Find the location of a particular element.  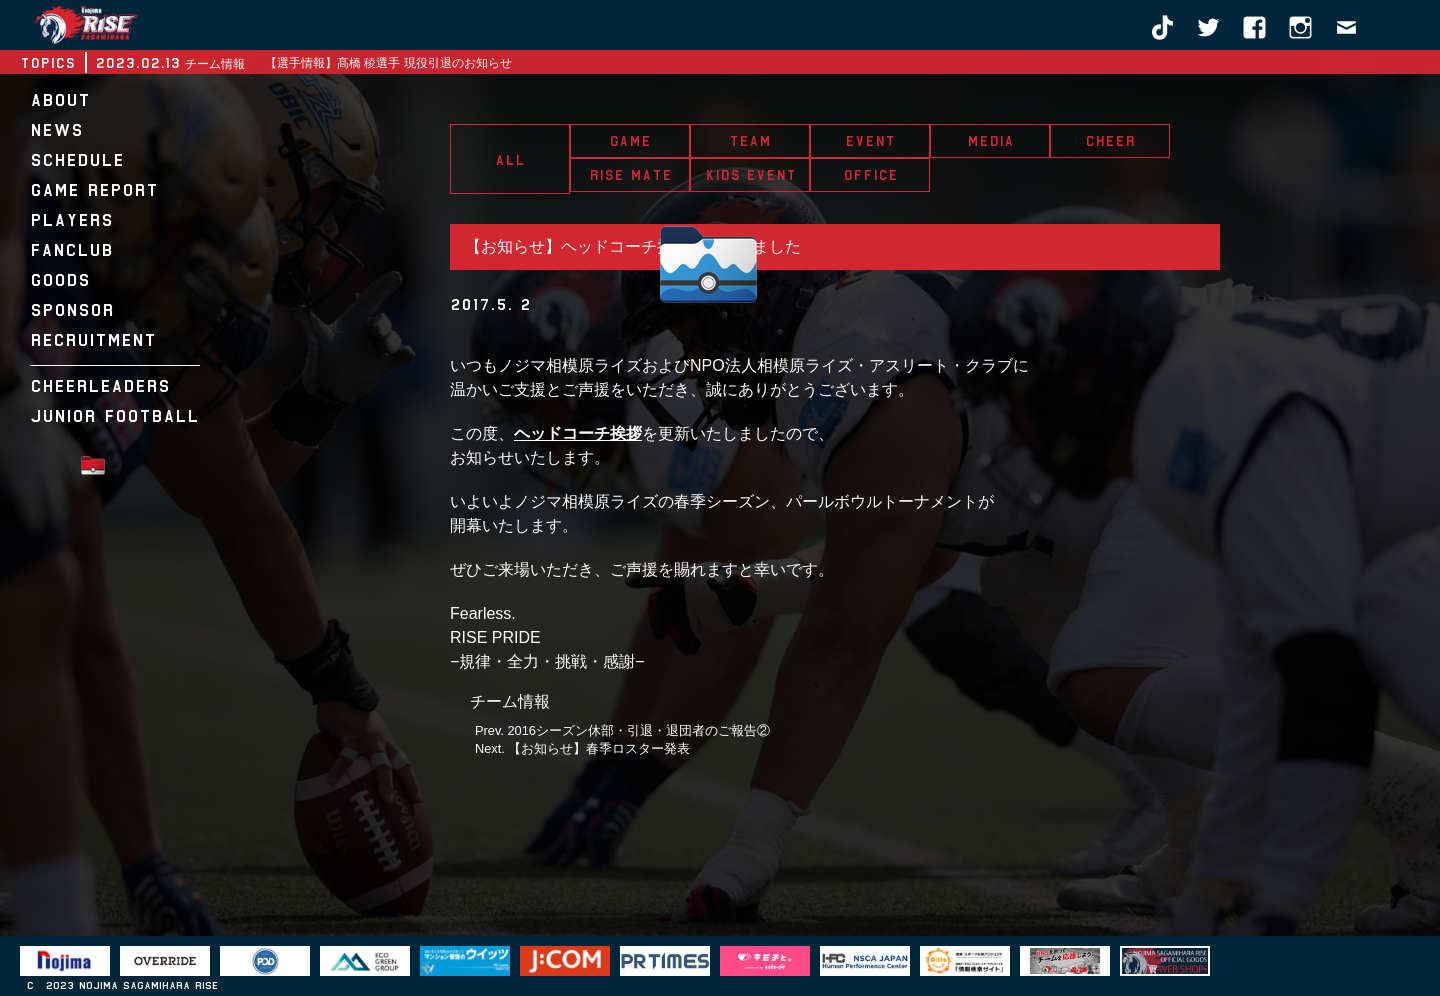

open pokémon-themed folder is located at coordinates (93, 466).